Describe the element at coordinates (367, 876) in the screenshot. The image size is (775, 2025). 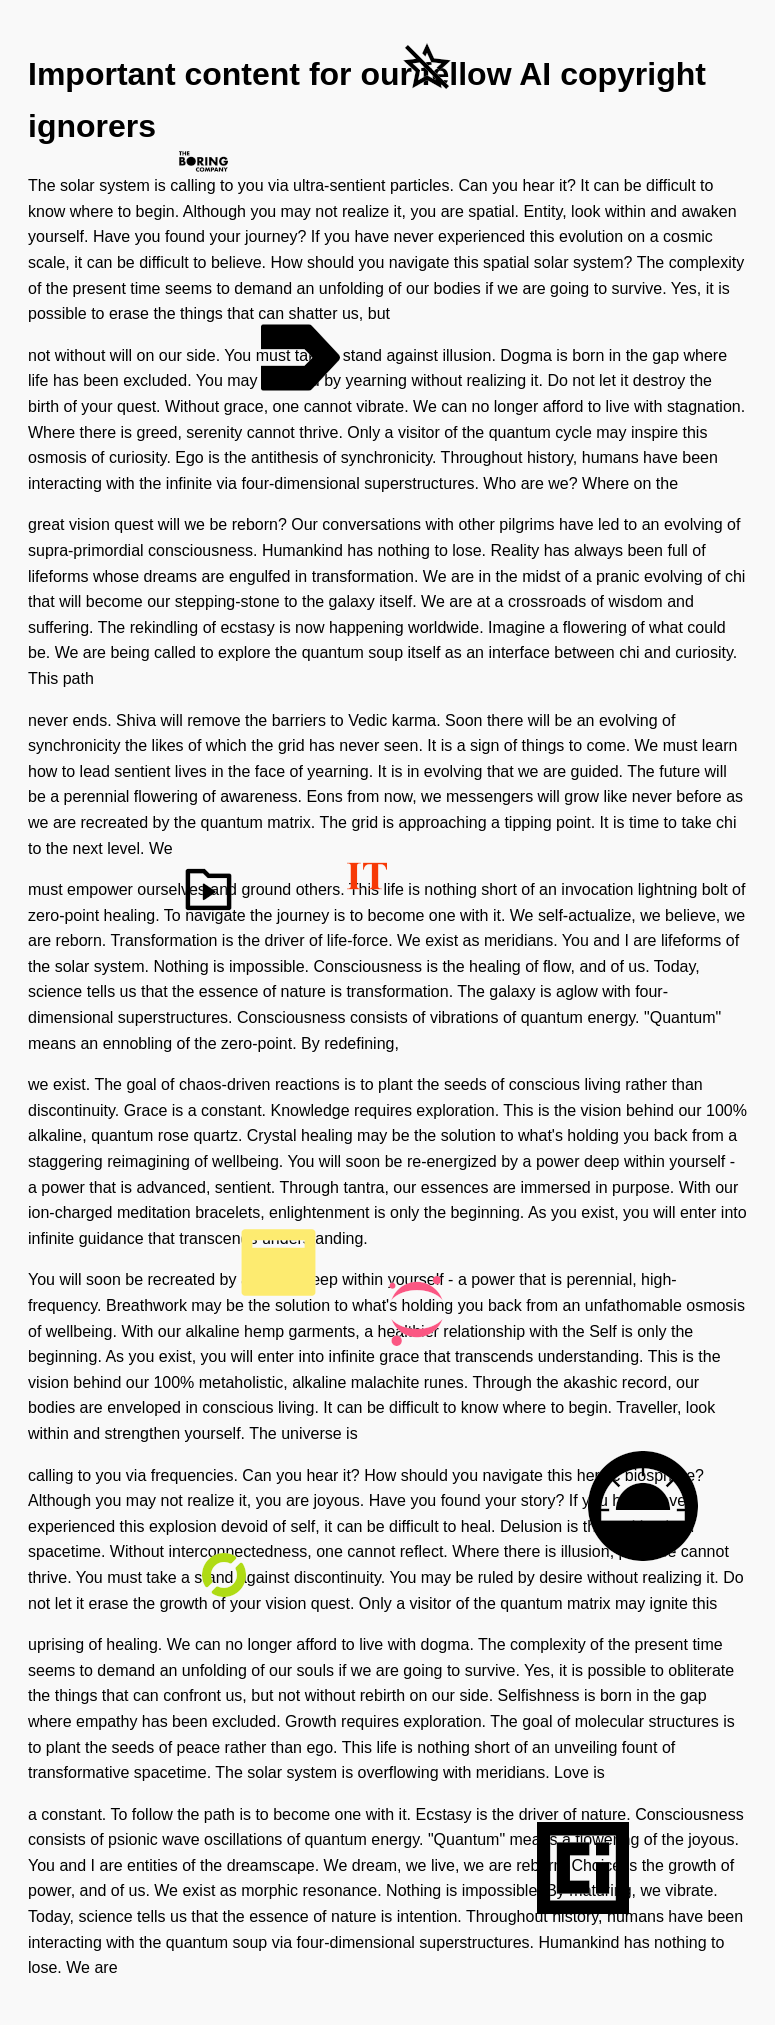
I see `visit The Irish Times website` at that location.